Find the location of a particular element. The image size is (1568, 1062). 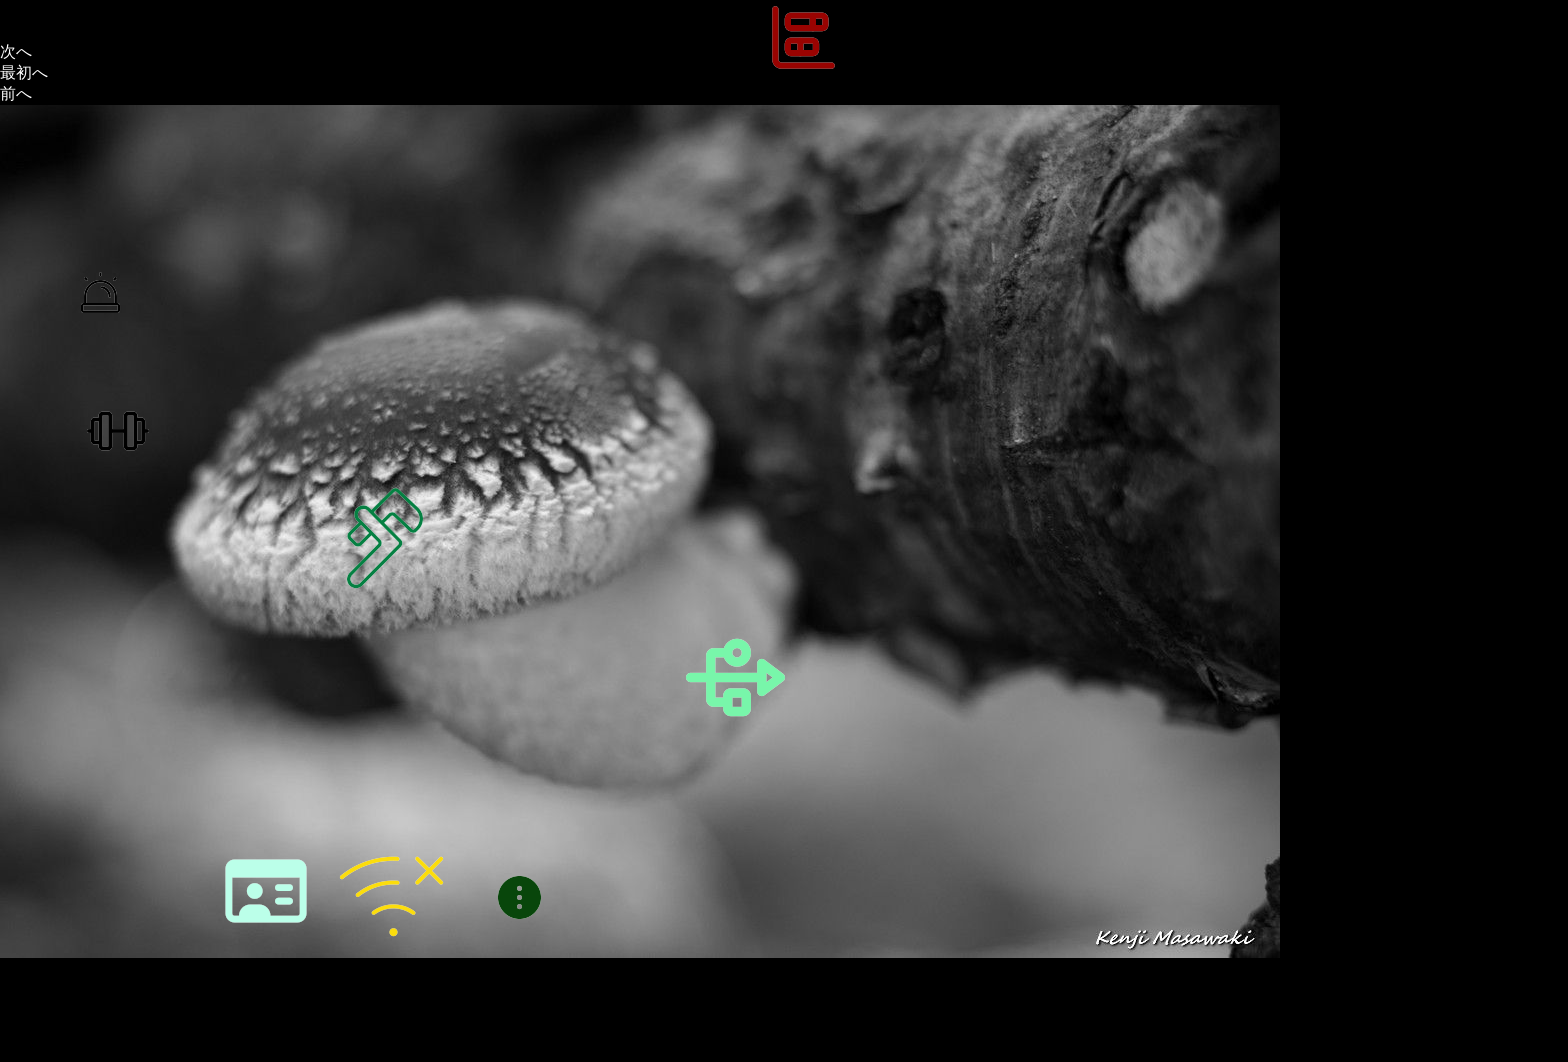

indicates no wifi connection available is located at coordinates (393, 894).